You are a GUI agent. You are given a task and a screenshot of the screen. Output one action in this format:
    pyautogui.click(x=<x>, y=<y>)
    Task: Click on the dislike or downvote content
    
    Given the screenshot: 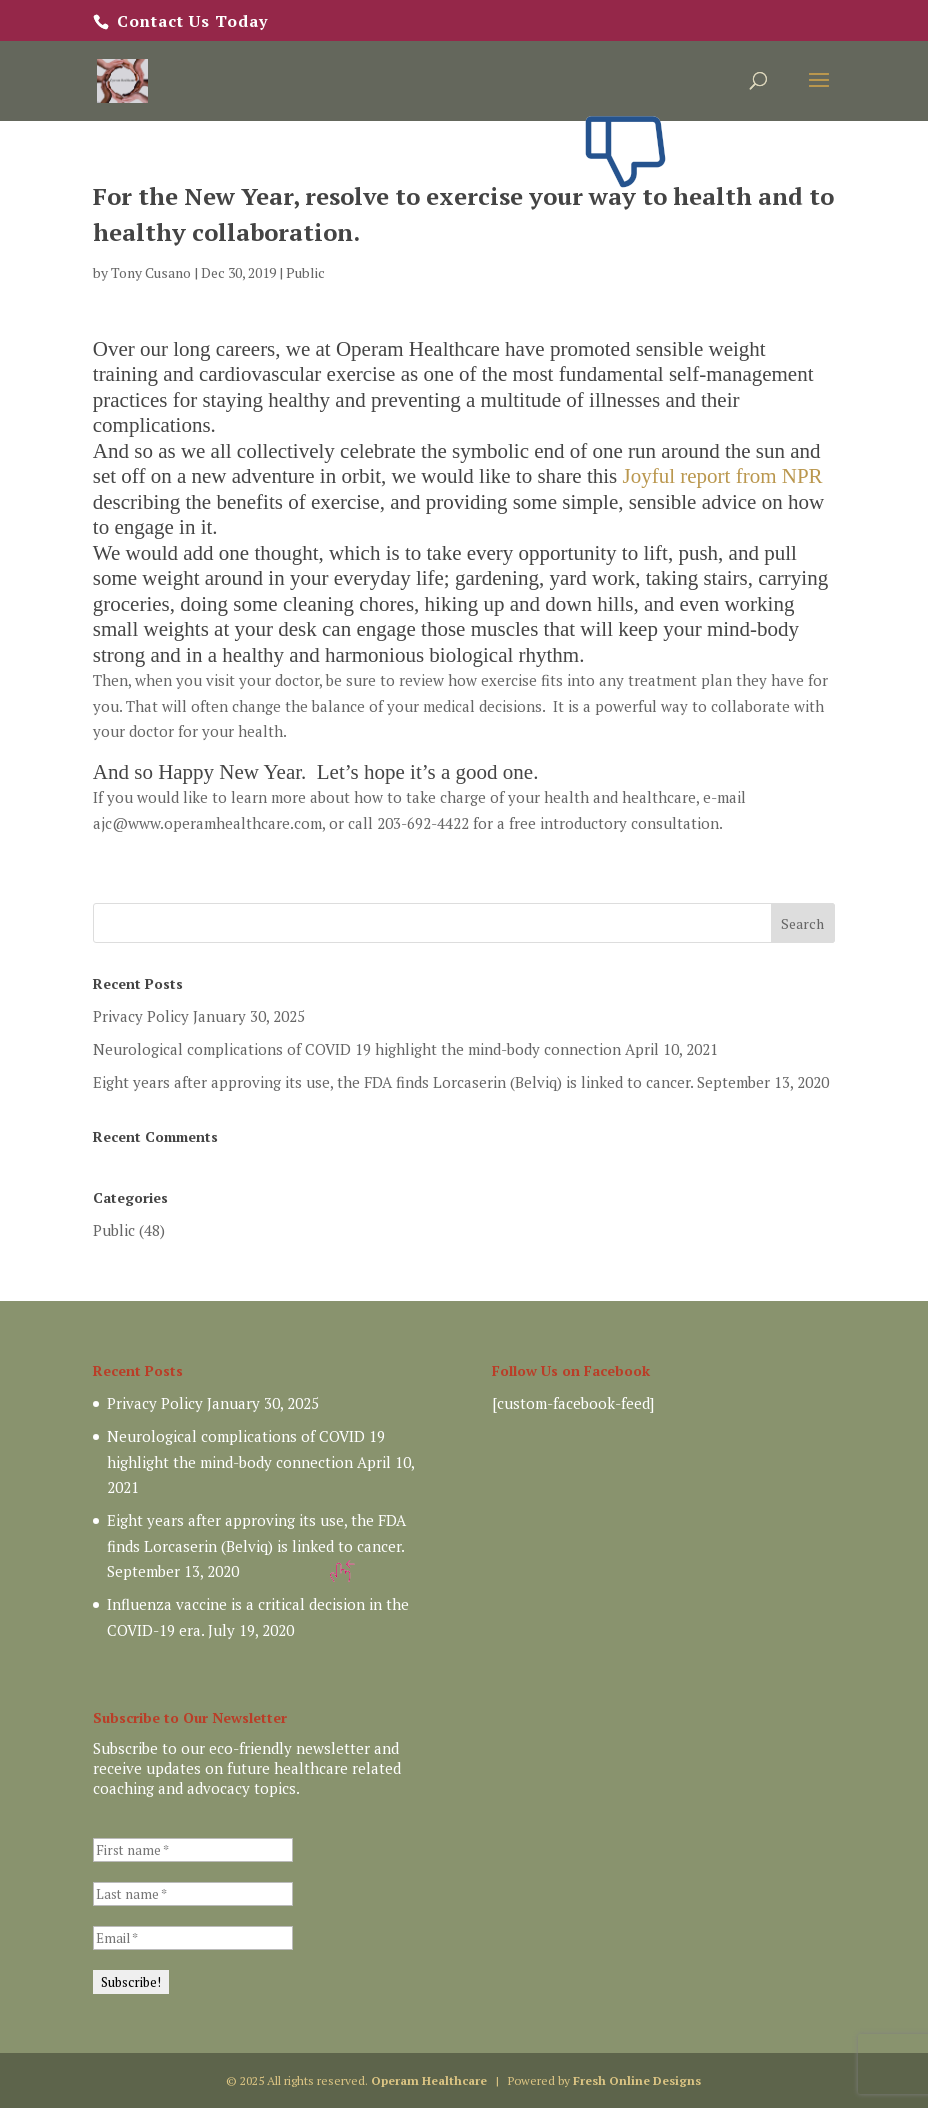 What is the action you would take?
    pyautogui.click(x=625, y=147)
    